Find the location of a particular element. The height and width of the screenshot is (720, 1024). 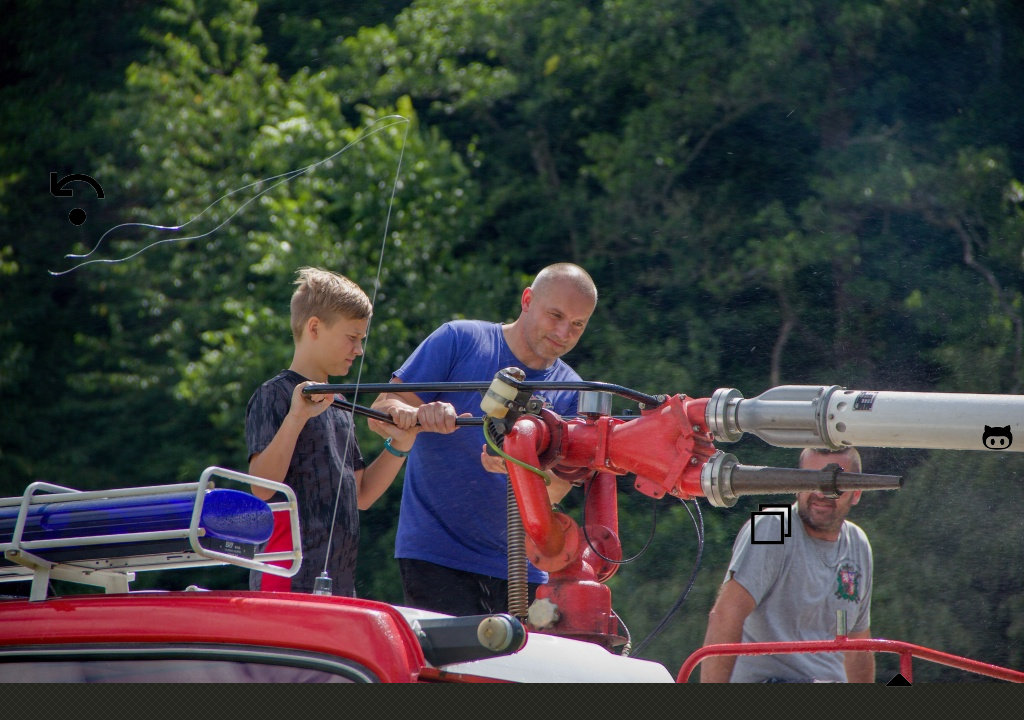

access GitHub integration or repository is located at coordinates (997, 436).